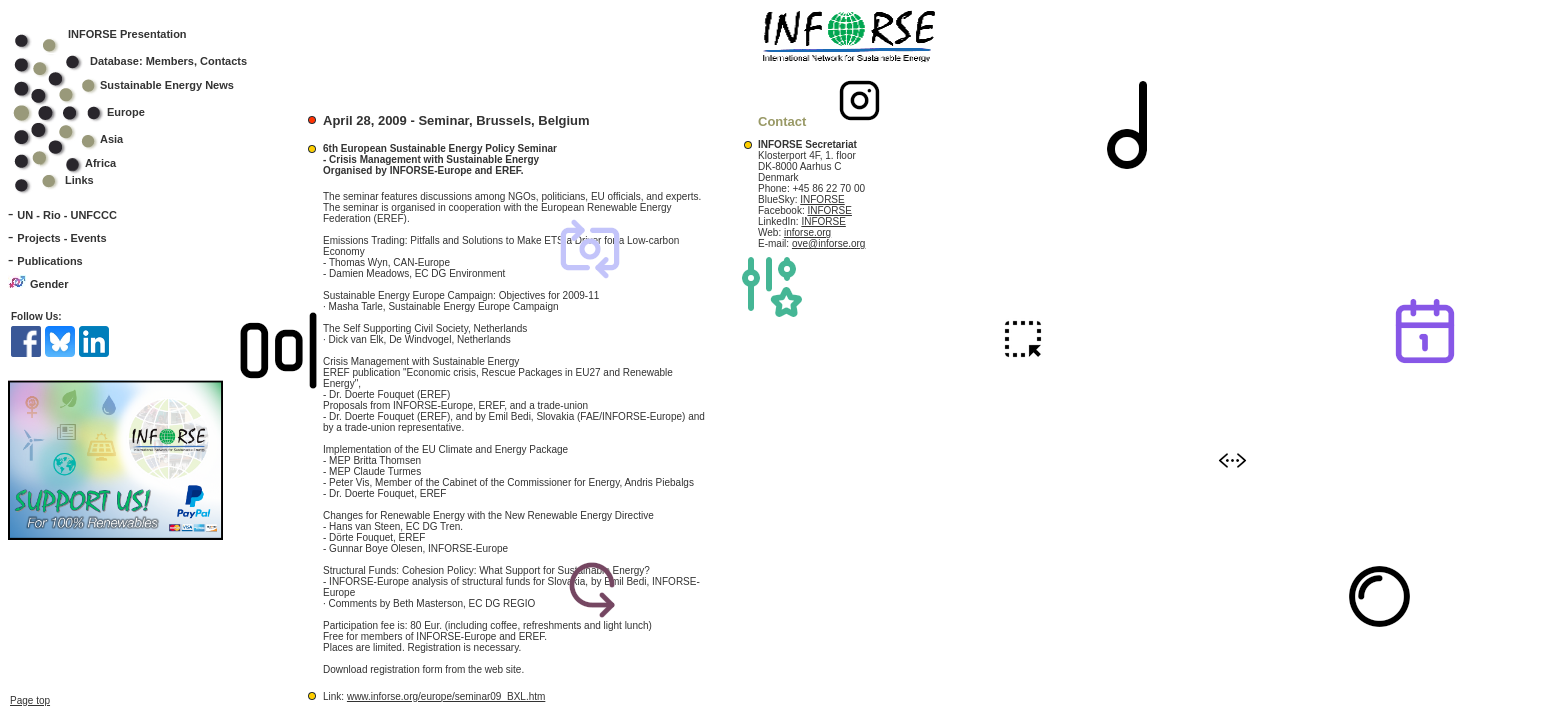  I want to click on select or highlight an area, so click(1023, 339).